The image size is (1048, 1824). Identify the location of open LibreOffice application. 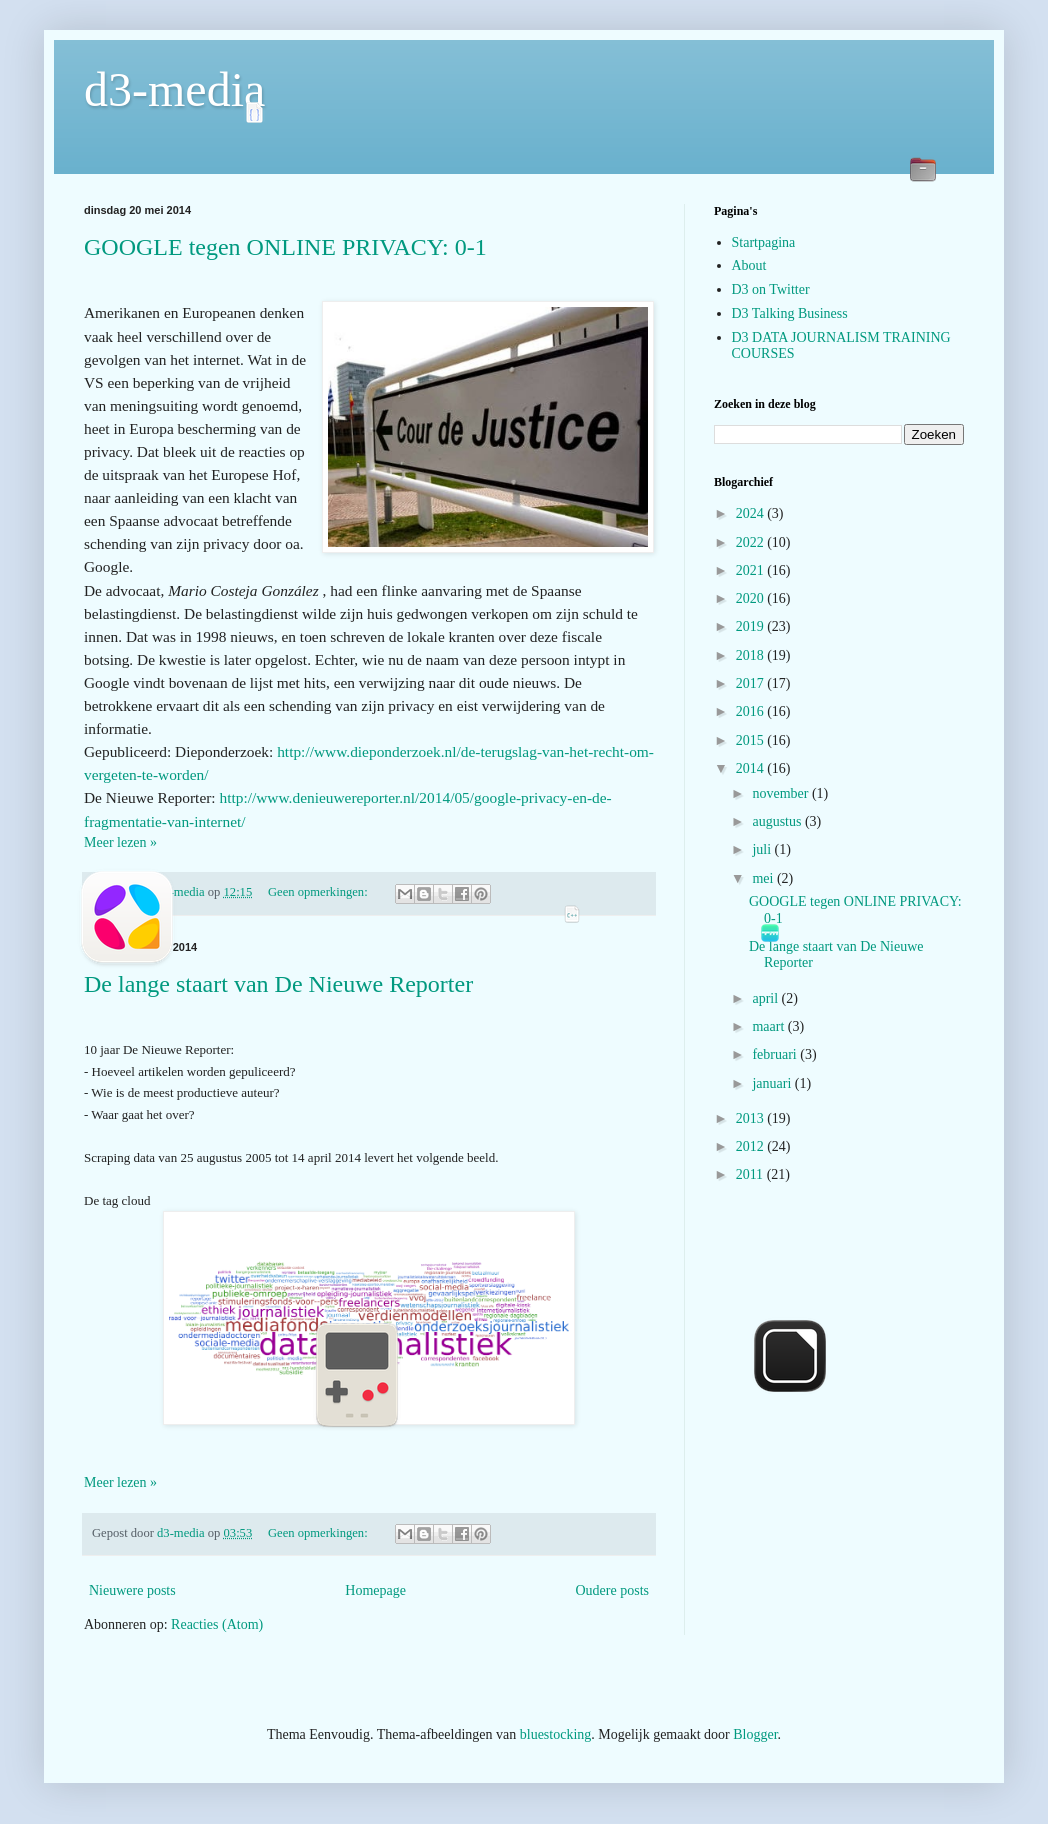
(790, 1356).